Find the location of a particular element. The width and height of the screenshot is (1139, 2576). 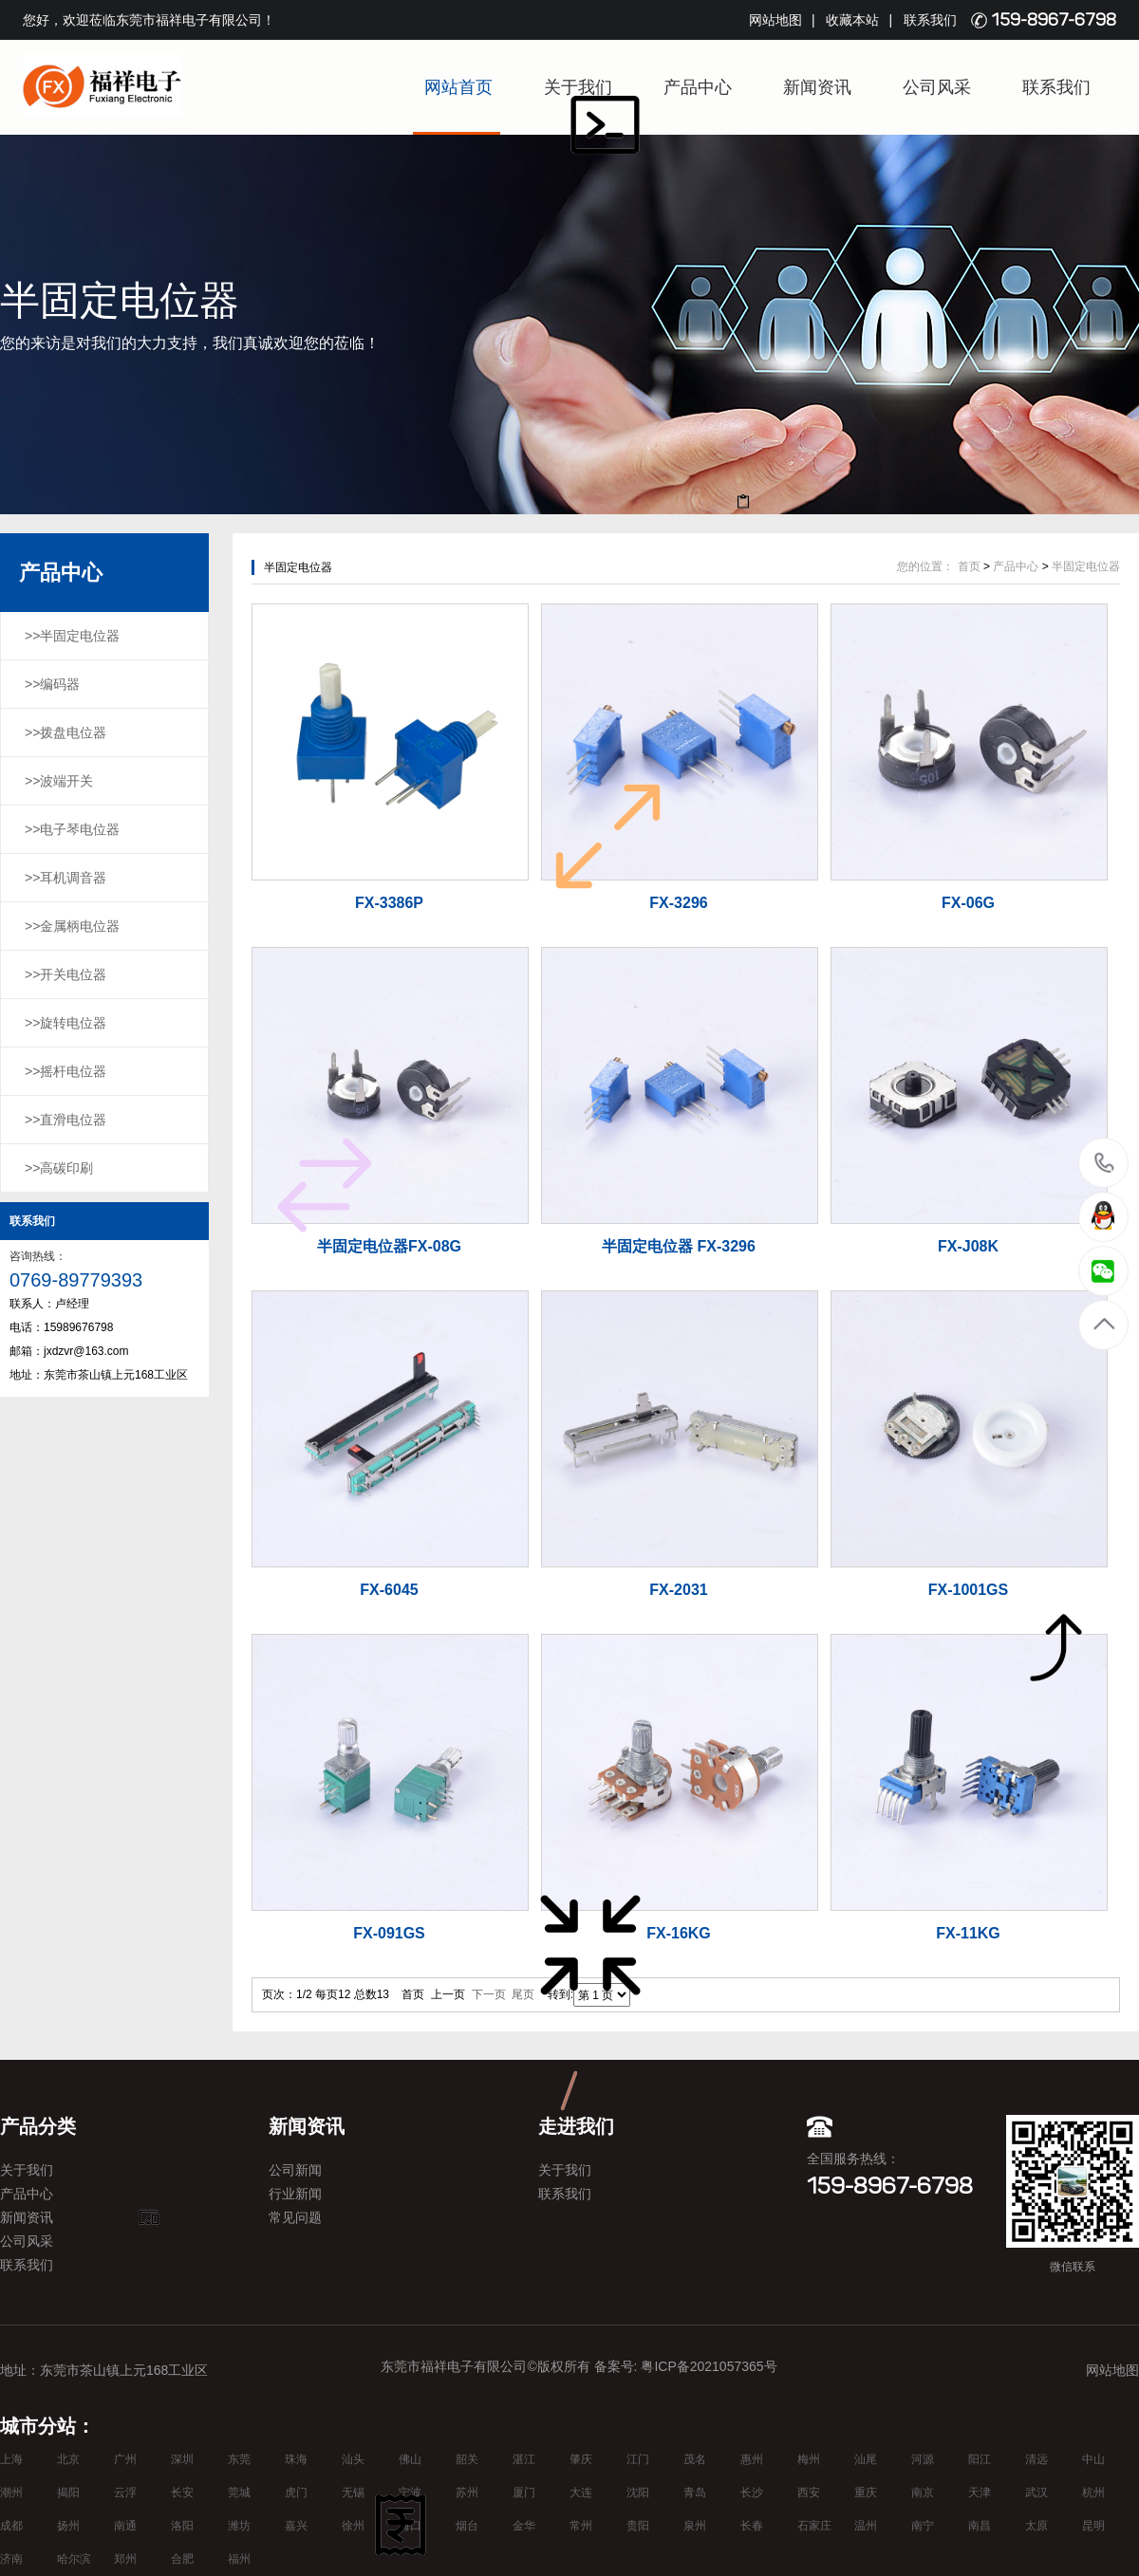

paste content from clipboard is located at coordinates (743, 502).